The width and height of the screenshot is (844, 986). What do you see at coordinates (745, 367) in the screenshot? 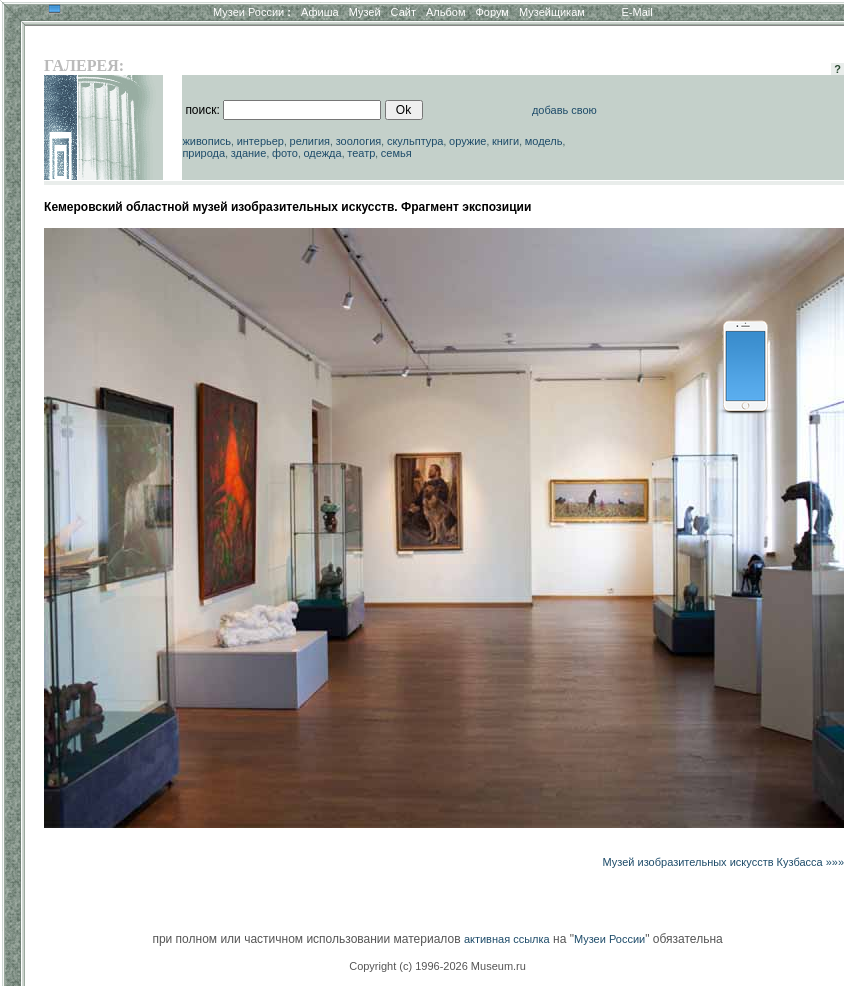
I see `iPhone 7 device icon for system identification` at bounding box center [745, 367].